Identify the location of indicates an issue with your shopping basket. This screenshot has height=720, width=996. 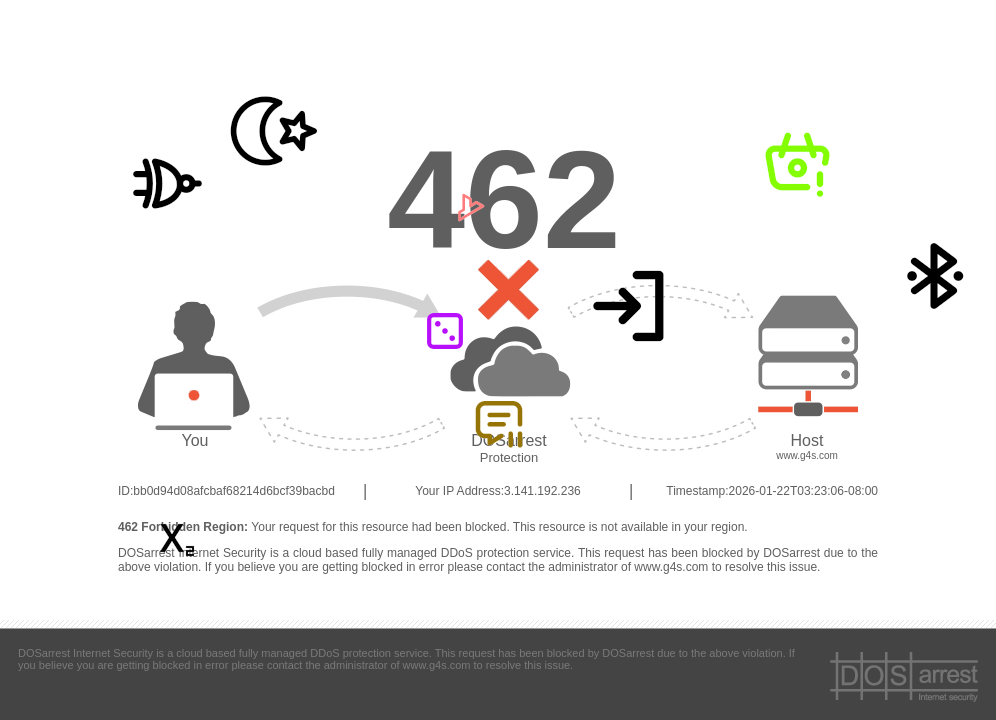
(797, 161).